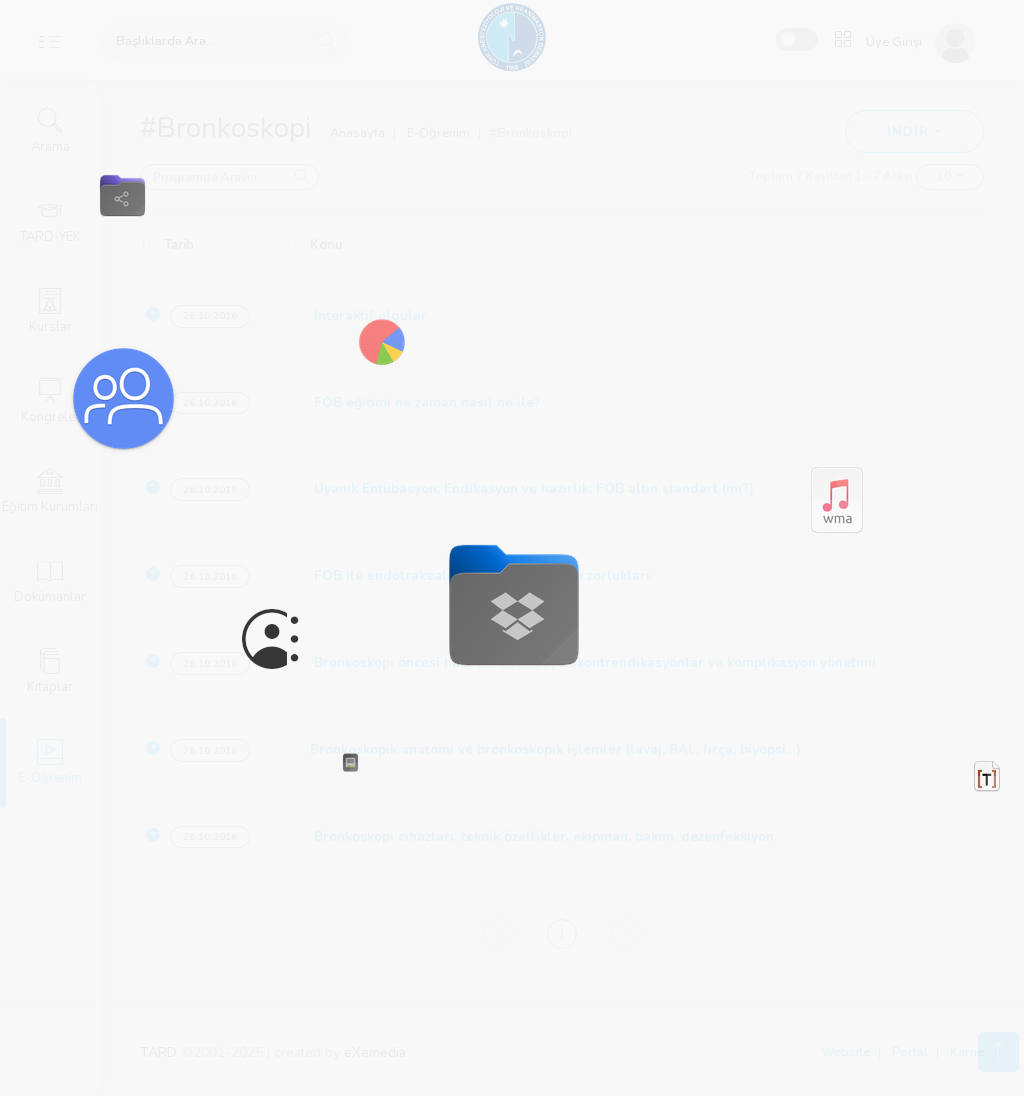 This screenshot has width=1024, height=1096. I want to click on open your dropbox synced folder, so click(514, 605).